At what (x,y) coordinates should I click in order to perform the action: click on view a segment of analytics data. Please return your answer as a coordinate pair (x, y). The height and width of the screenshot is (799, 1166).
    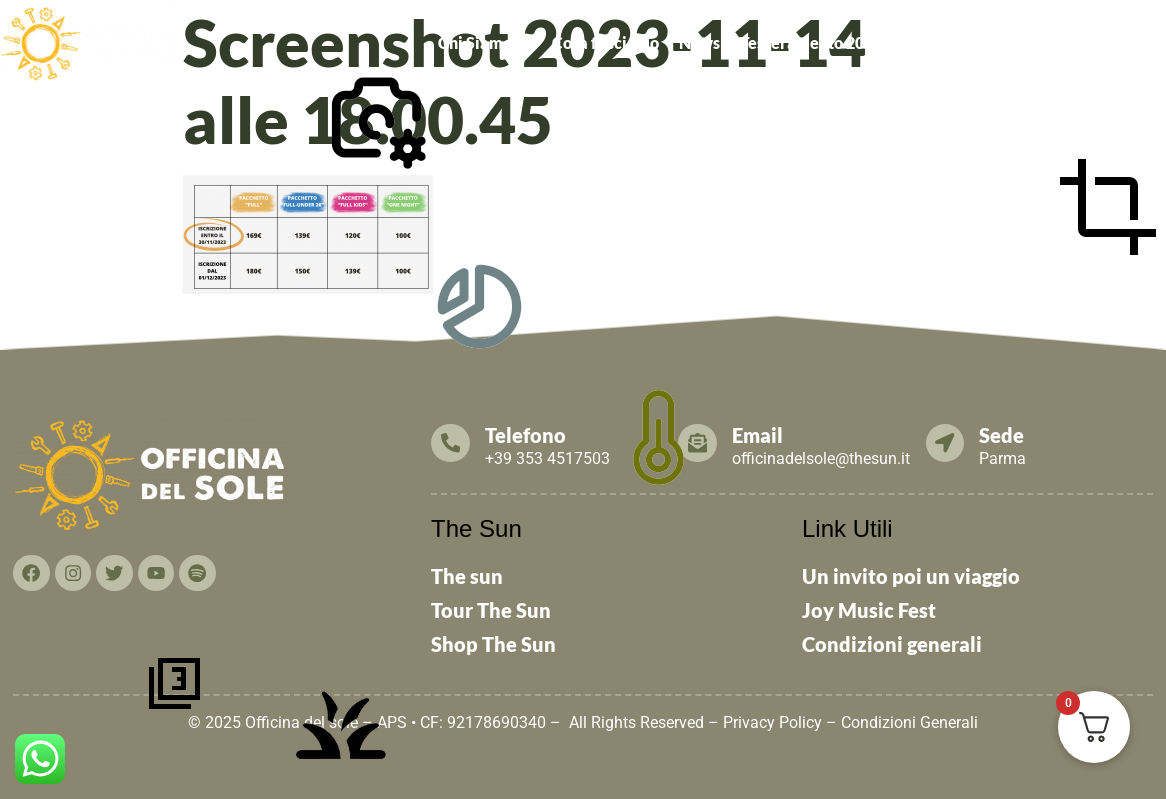
    Looking at the image, I should click on (479, 306).